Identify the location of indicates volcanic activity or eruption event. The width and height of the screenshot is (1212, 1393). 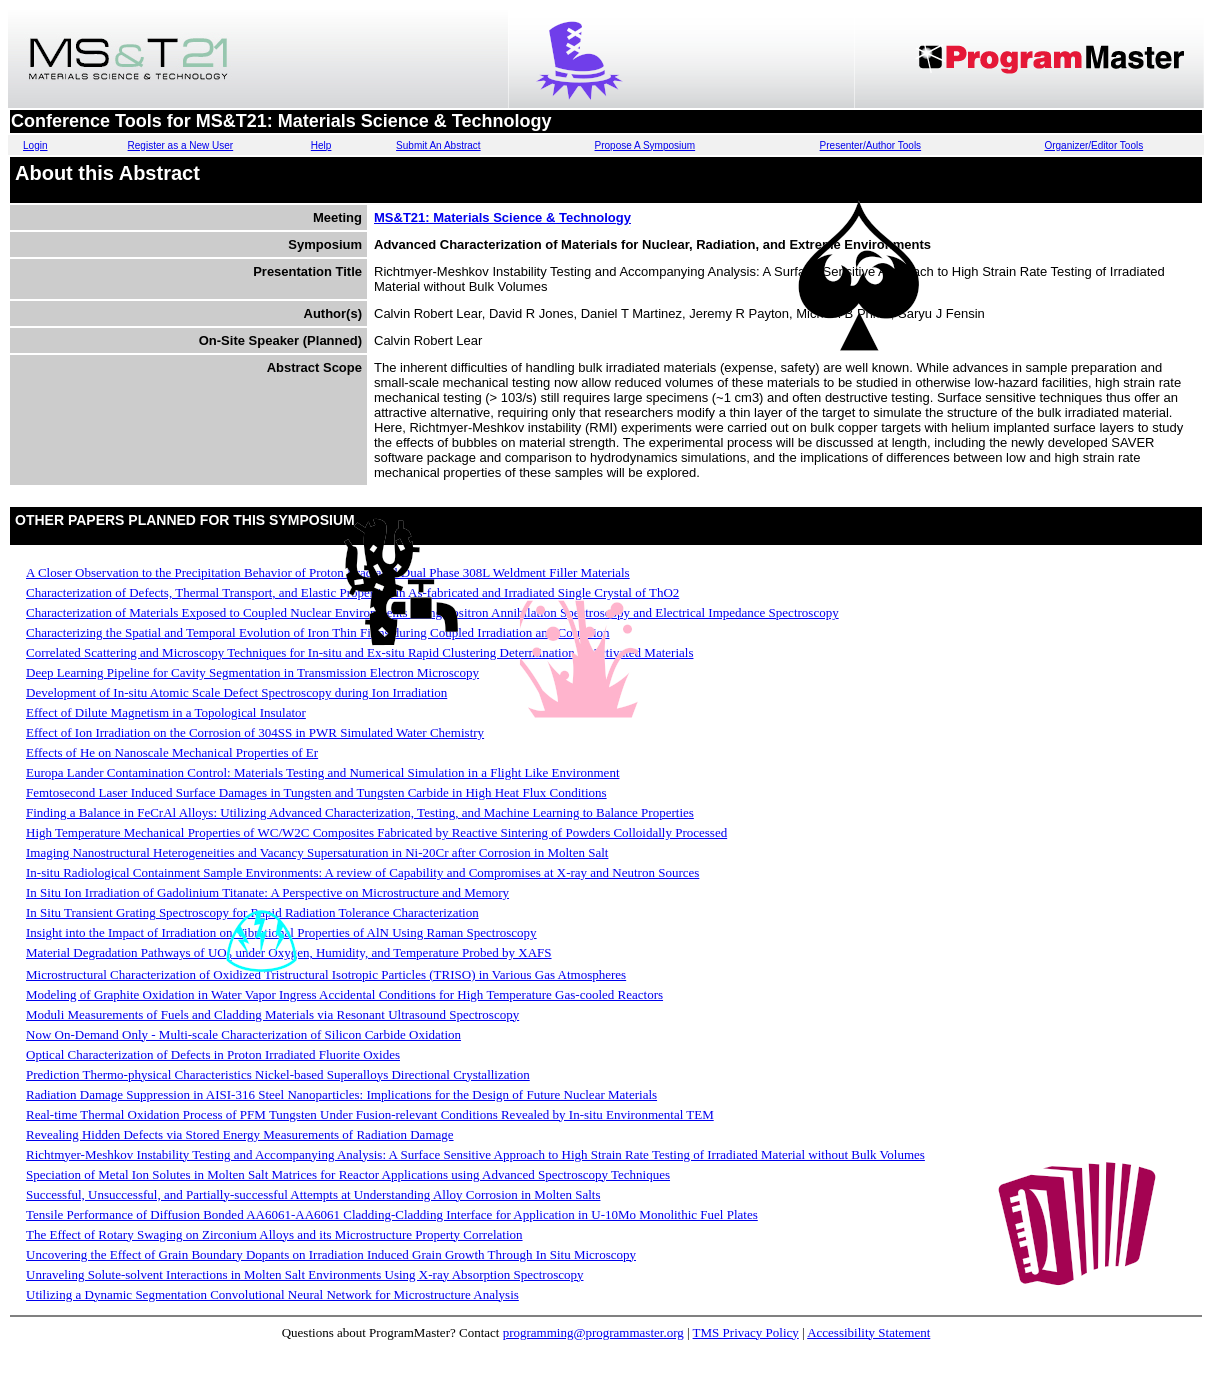
(578, 659).